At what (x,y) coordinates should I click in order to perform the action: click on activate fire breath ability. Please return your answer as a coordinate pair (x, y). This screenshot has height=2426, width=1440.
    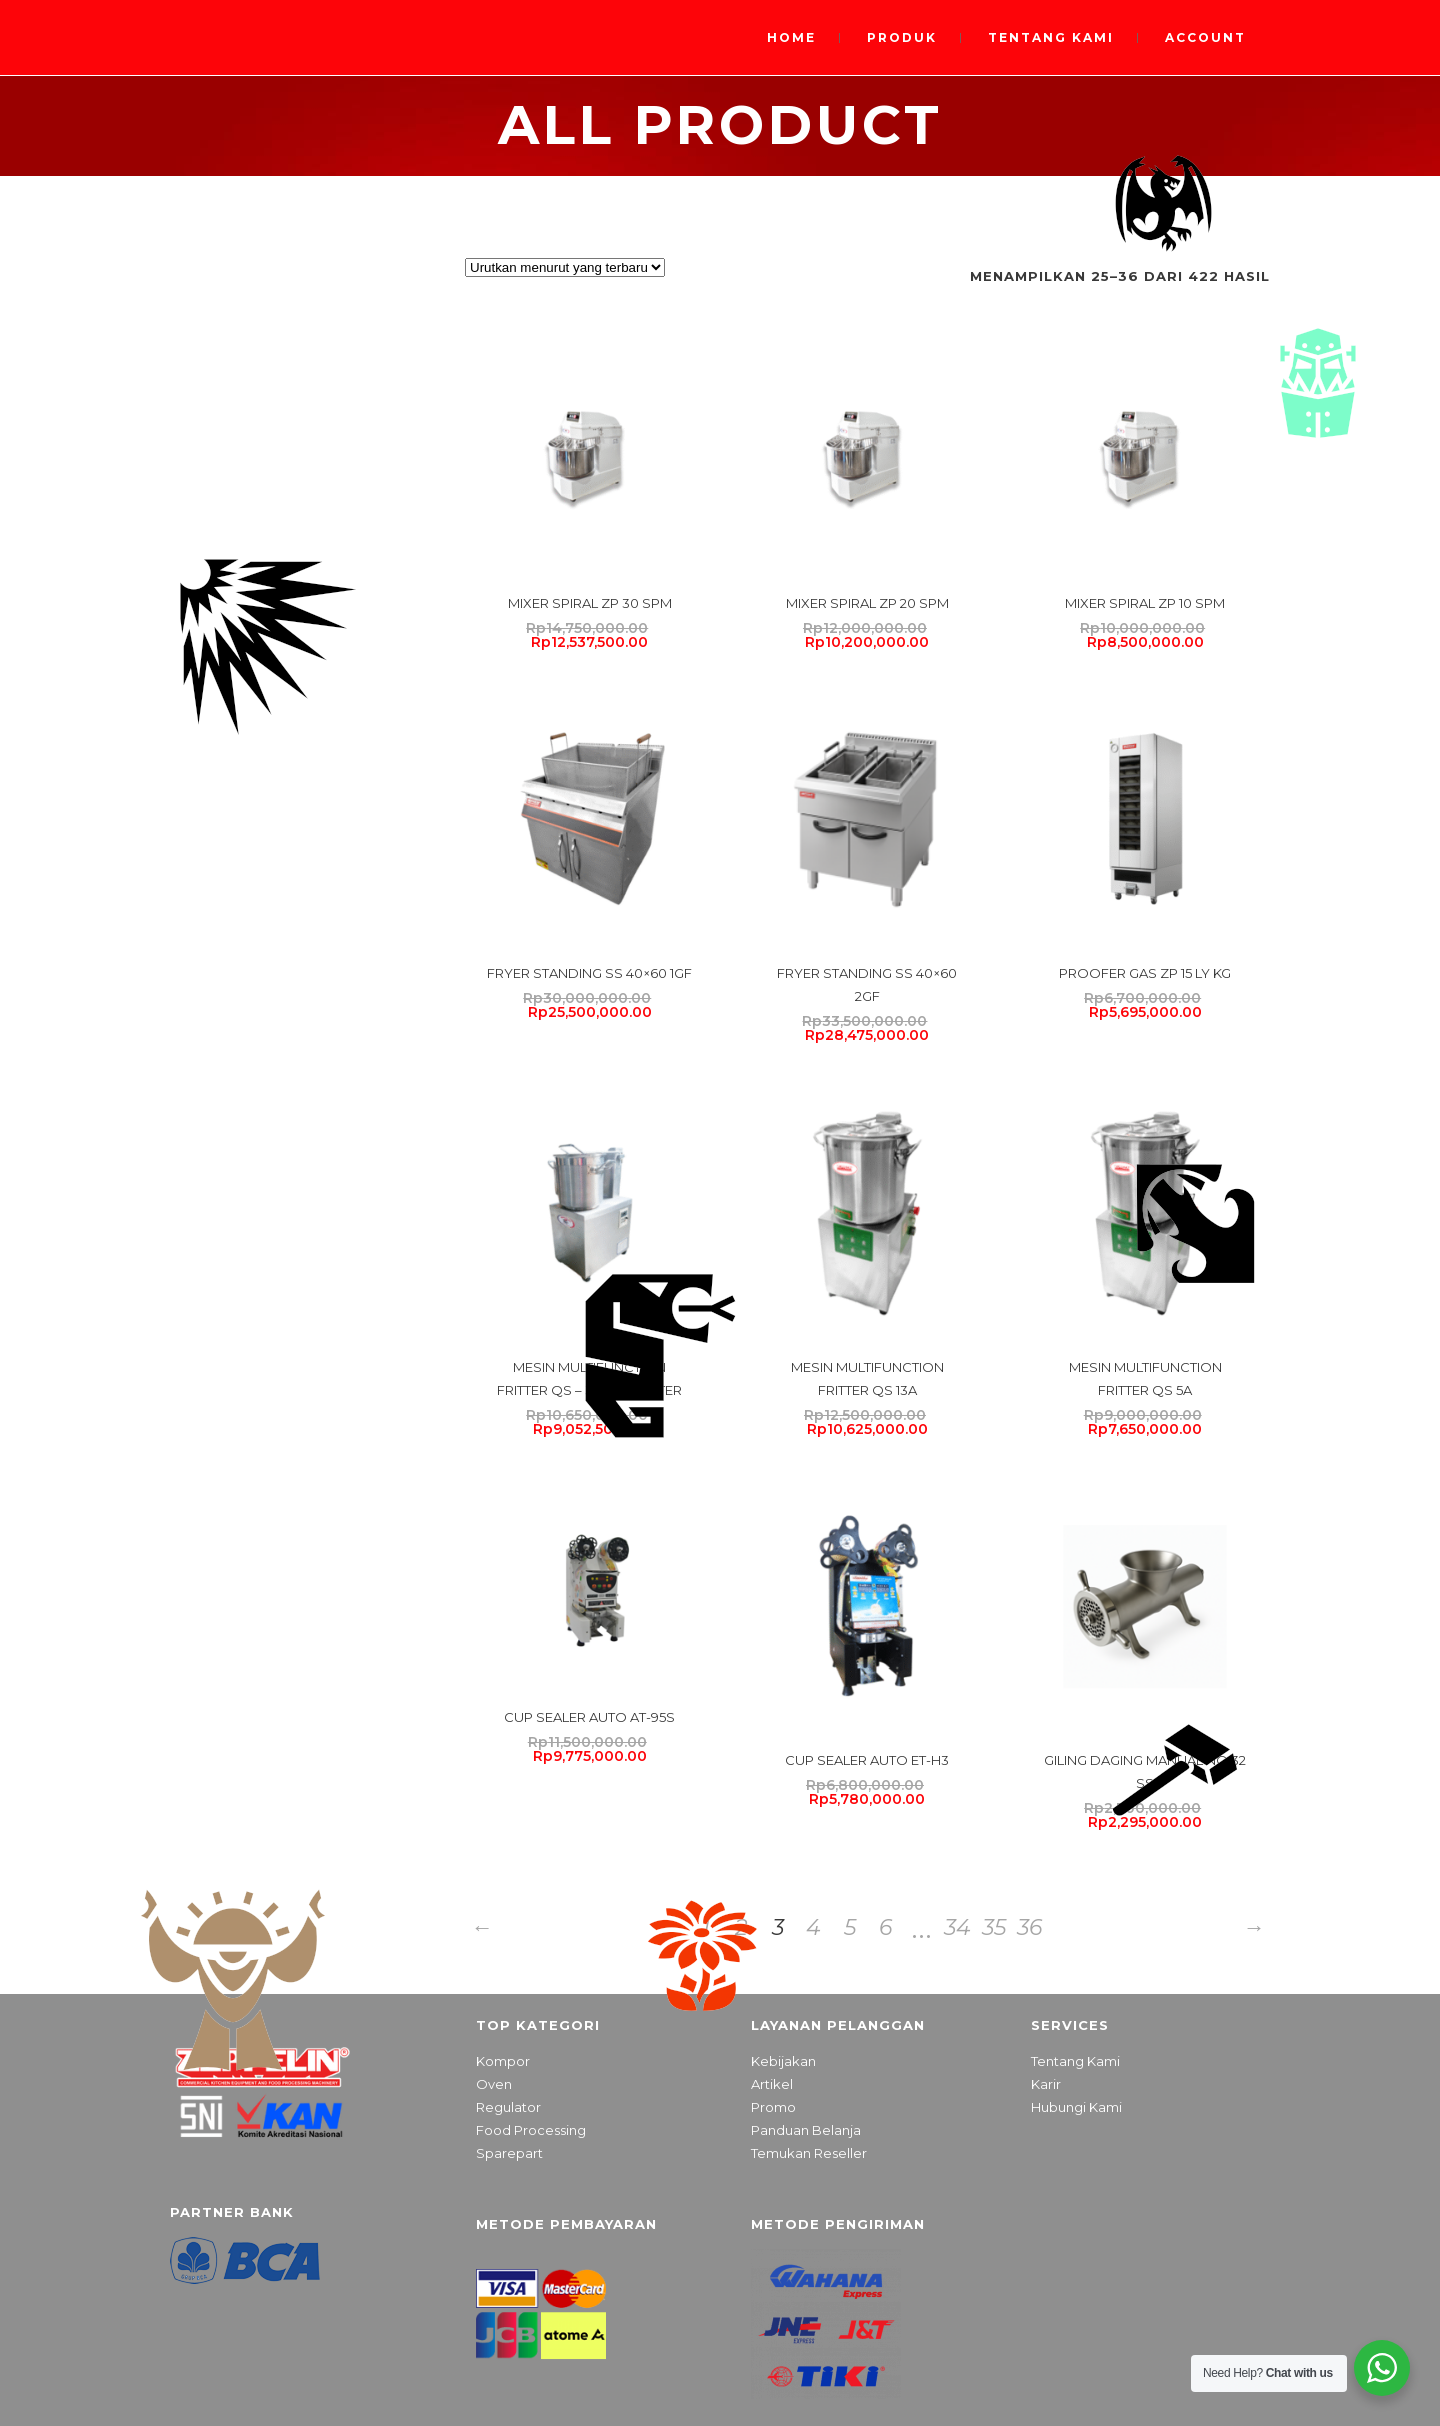
    Looking at the image, I should click on (1195, 1223).